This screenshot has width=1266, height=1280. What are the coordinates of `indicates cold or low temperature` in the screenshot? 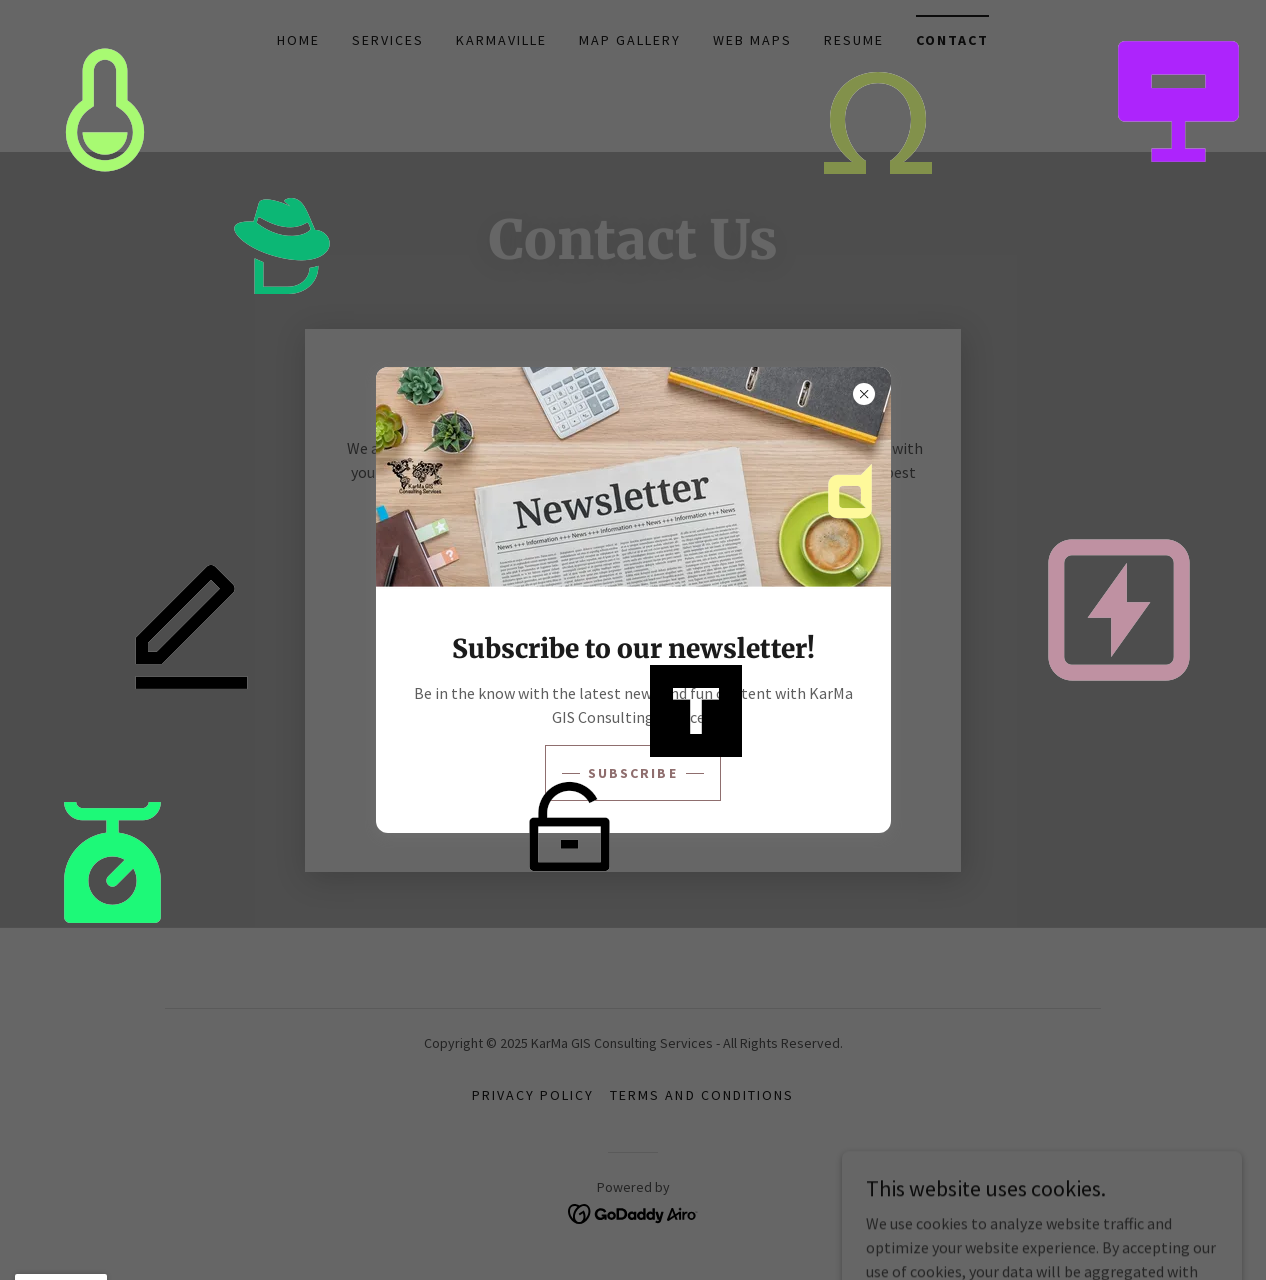 It's located at (105, 110).